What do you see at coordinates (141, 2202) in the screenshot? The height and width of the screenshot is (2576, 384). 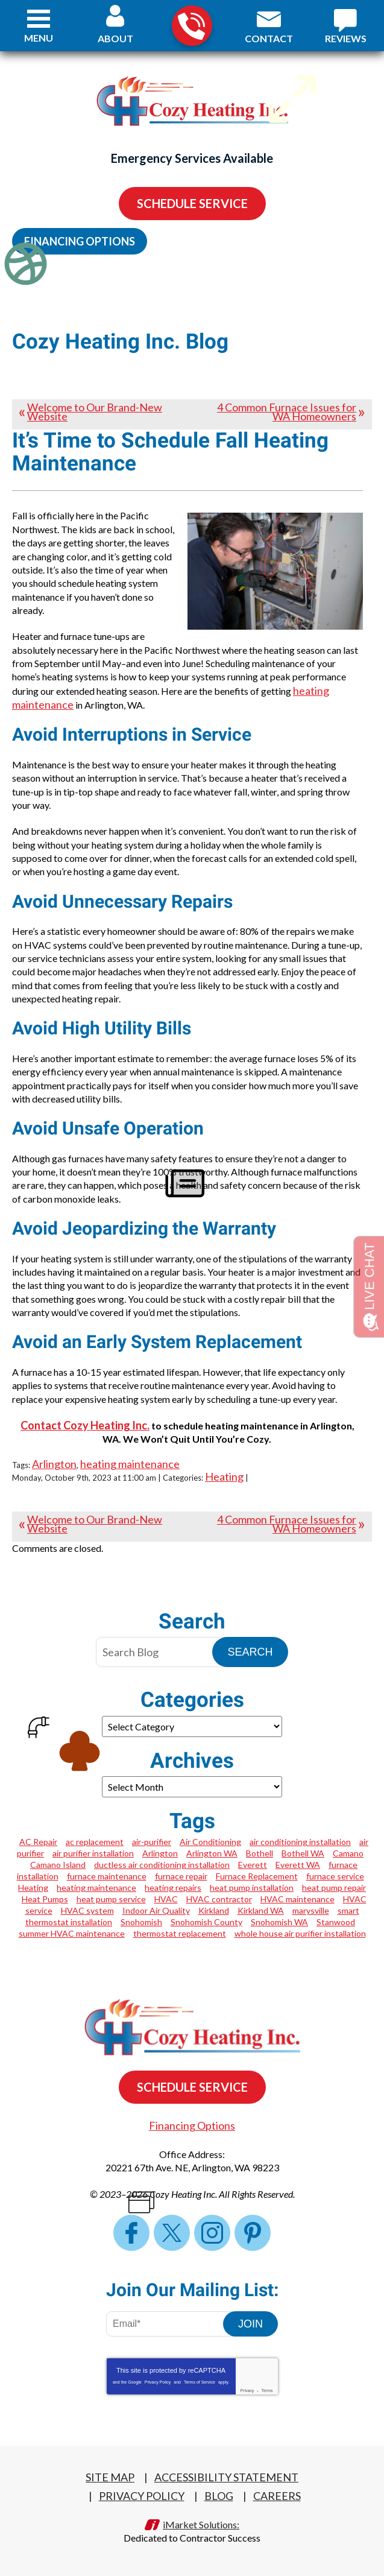 I see `view open browser windows` at bounding box center [141, 2202].